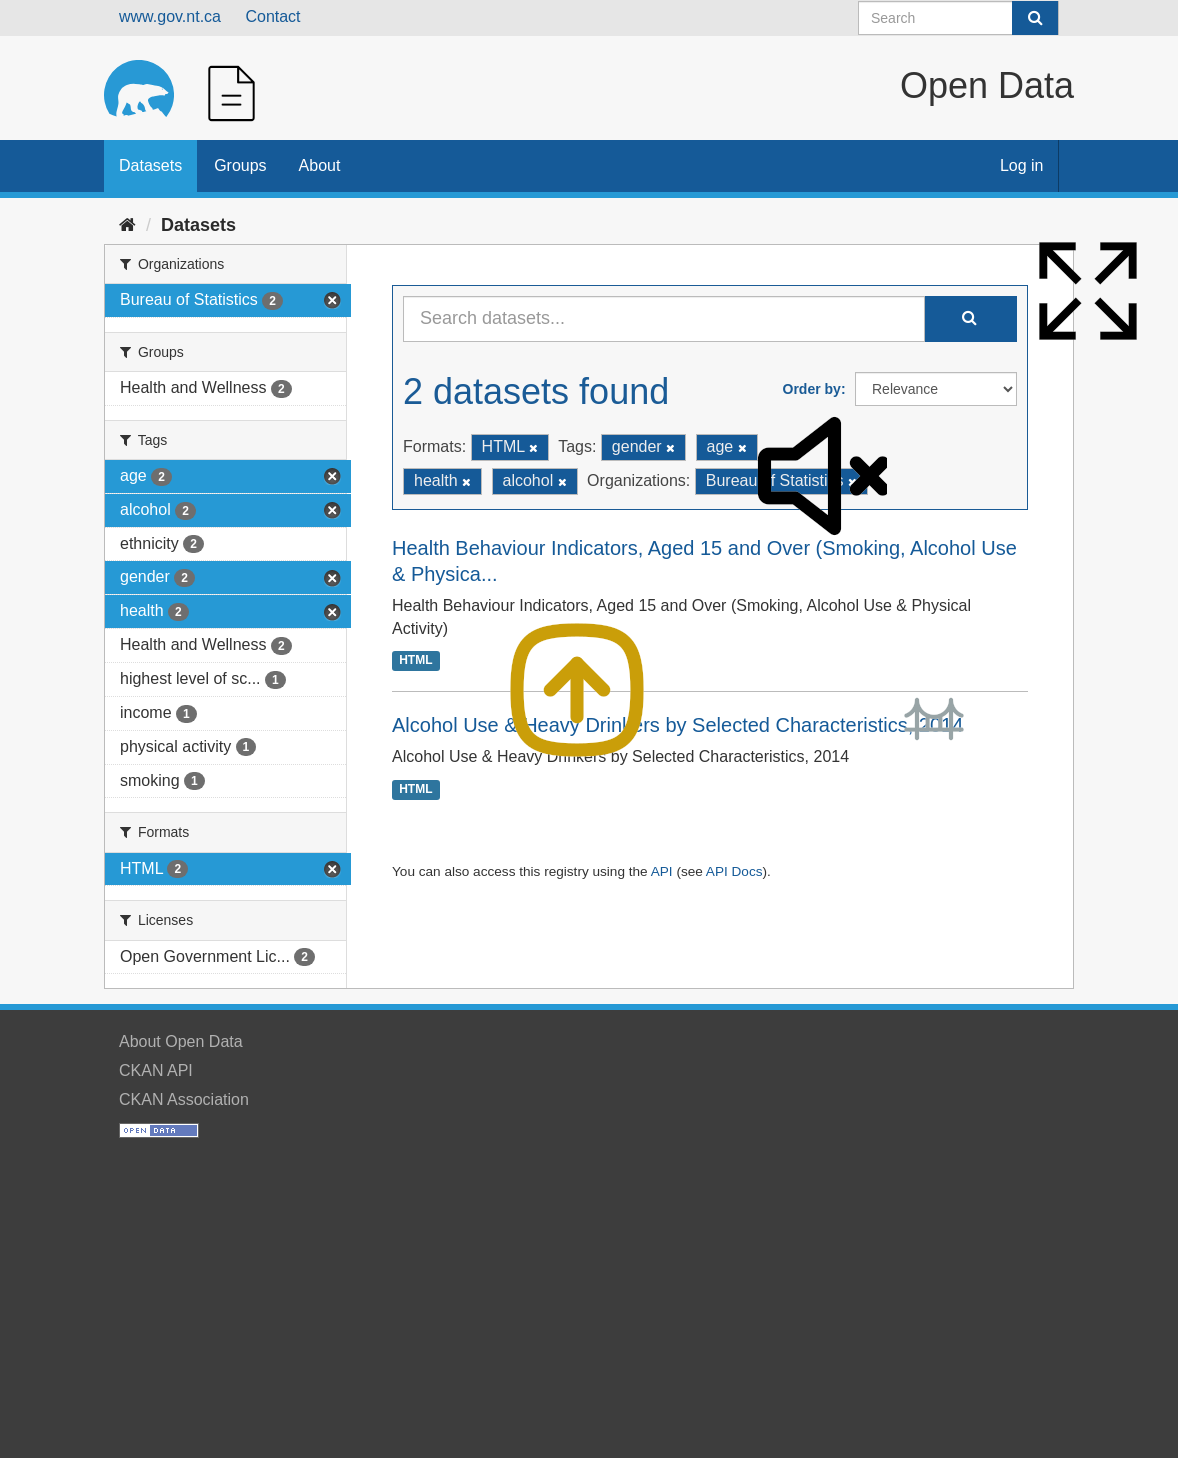 The image size is (1178, 1458). I want to click on upload a file or document, so click(577, 690).